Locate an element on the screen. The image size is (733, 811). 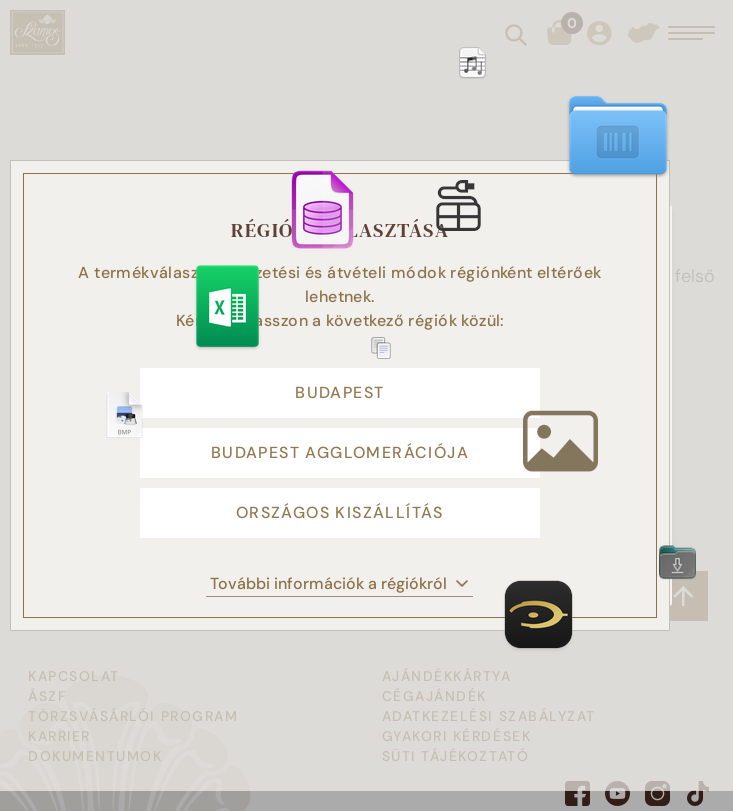
libreoffice base database template file is located at coordinates (322, 209).